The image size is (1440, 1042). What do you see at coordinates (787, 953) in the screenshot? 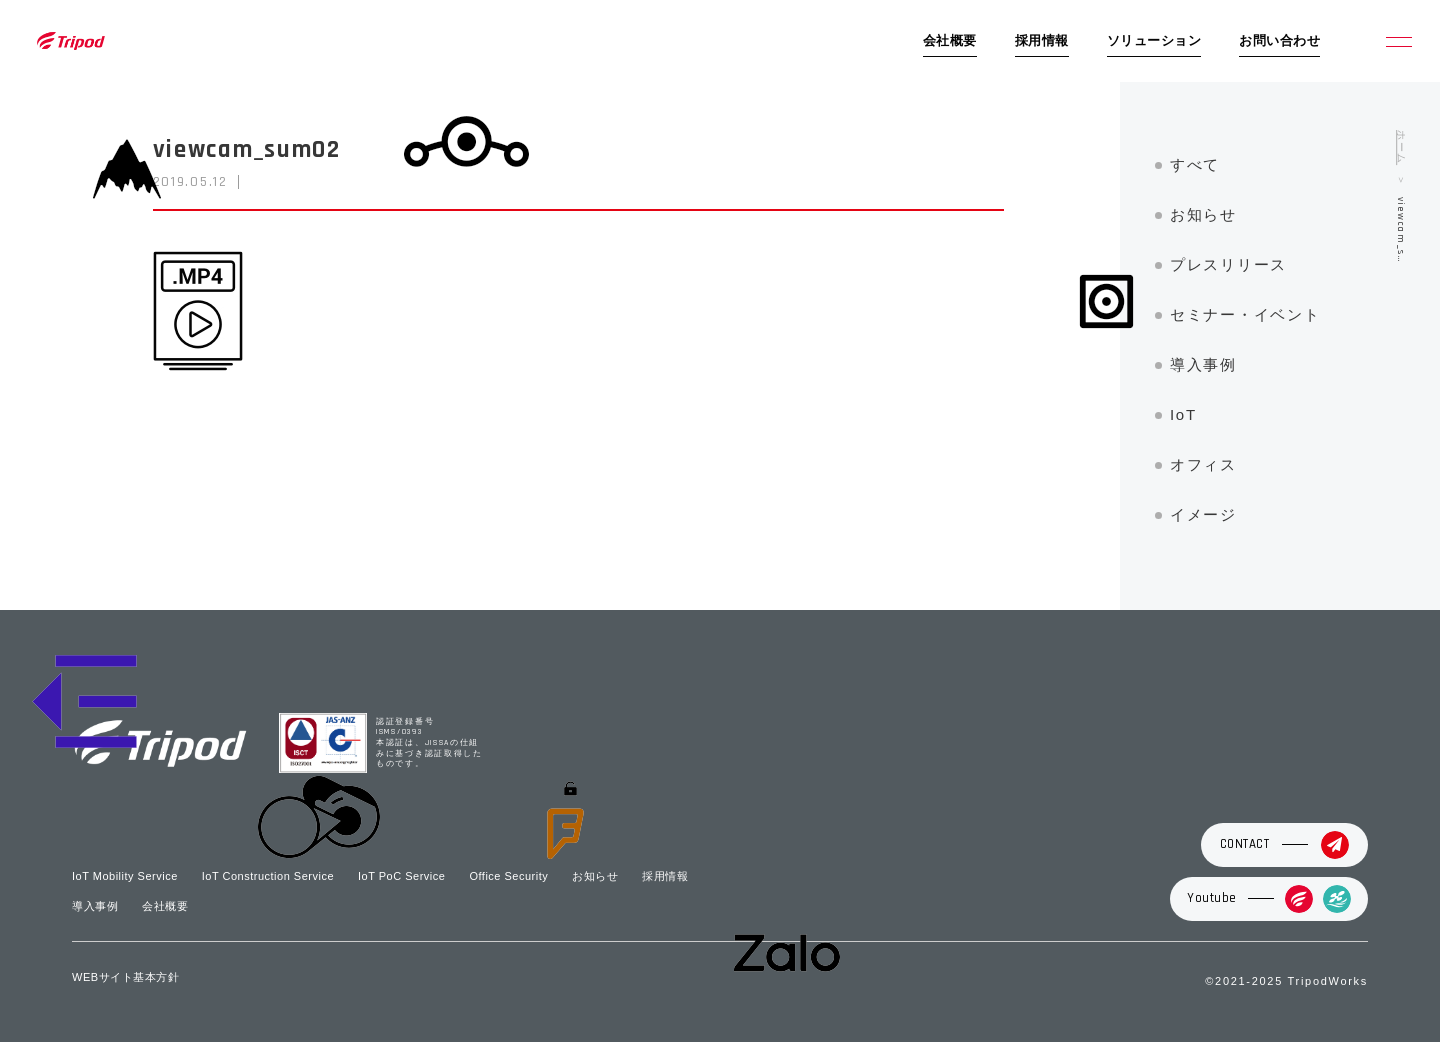
I see `open Zalo messaging app` at bounding box center [787, 953].